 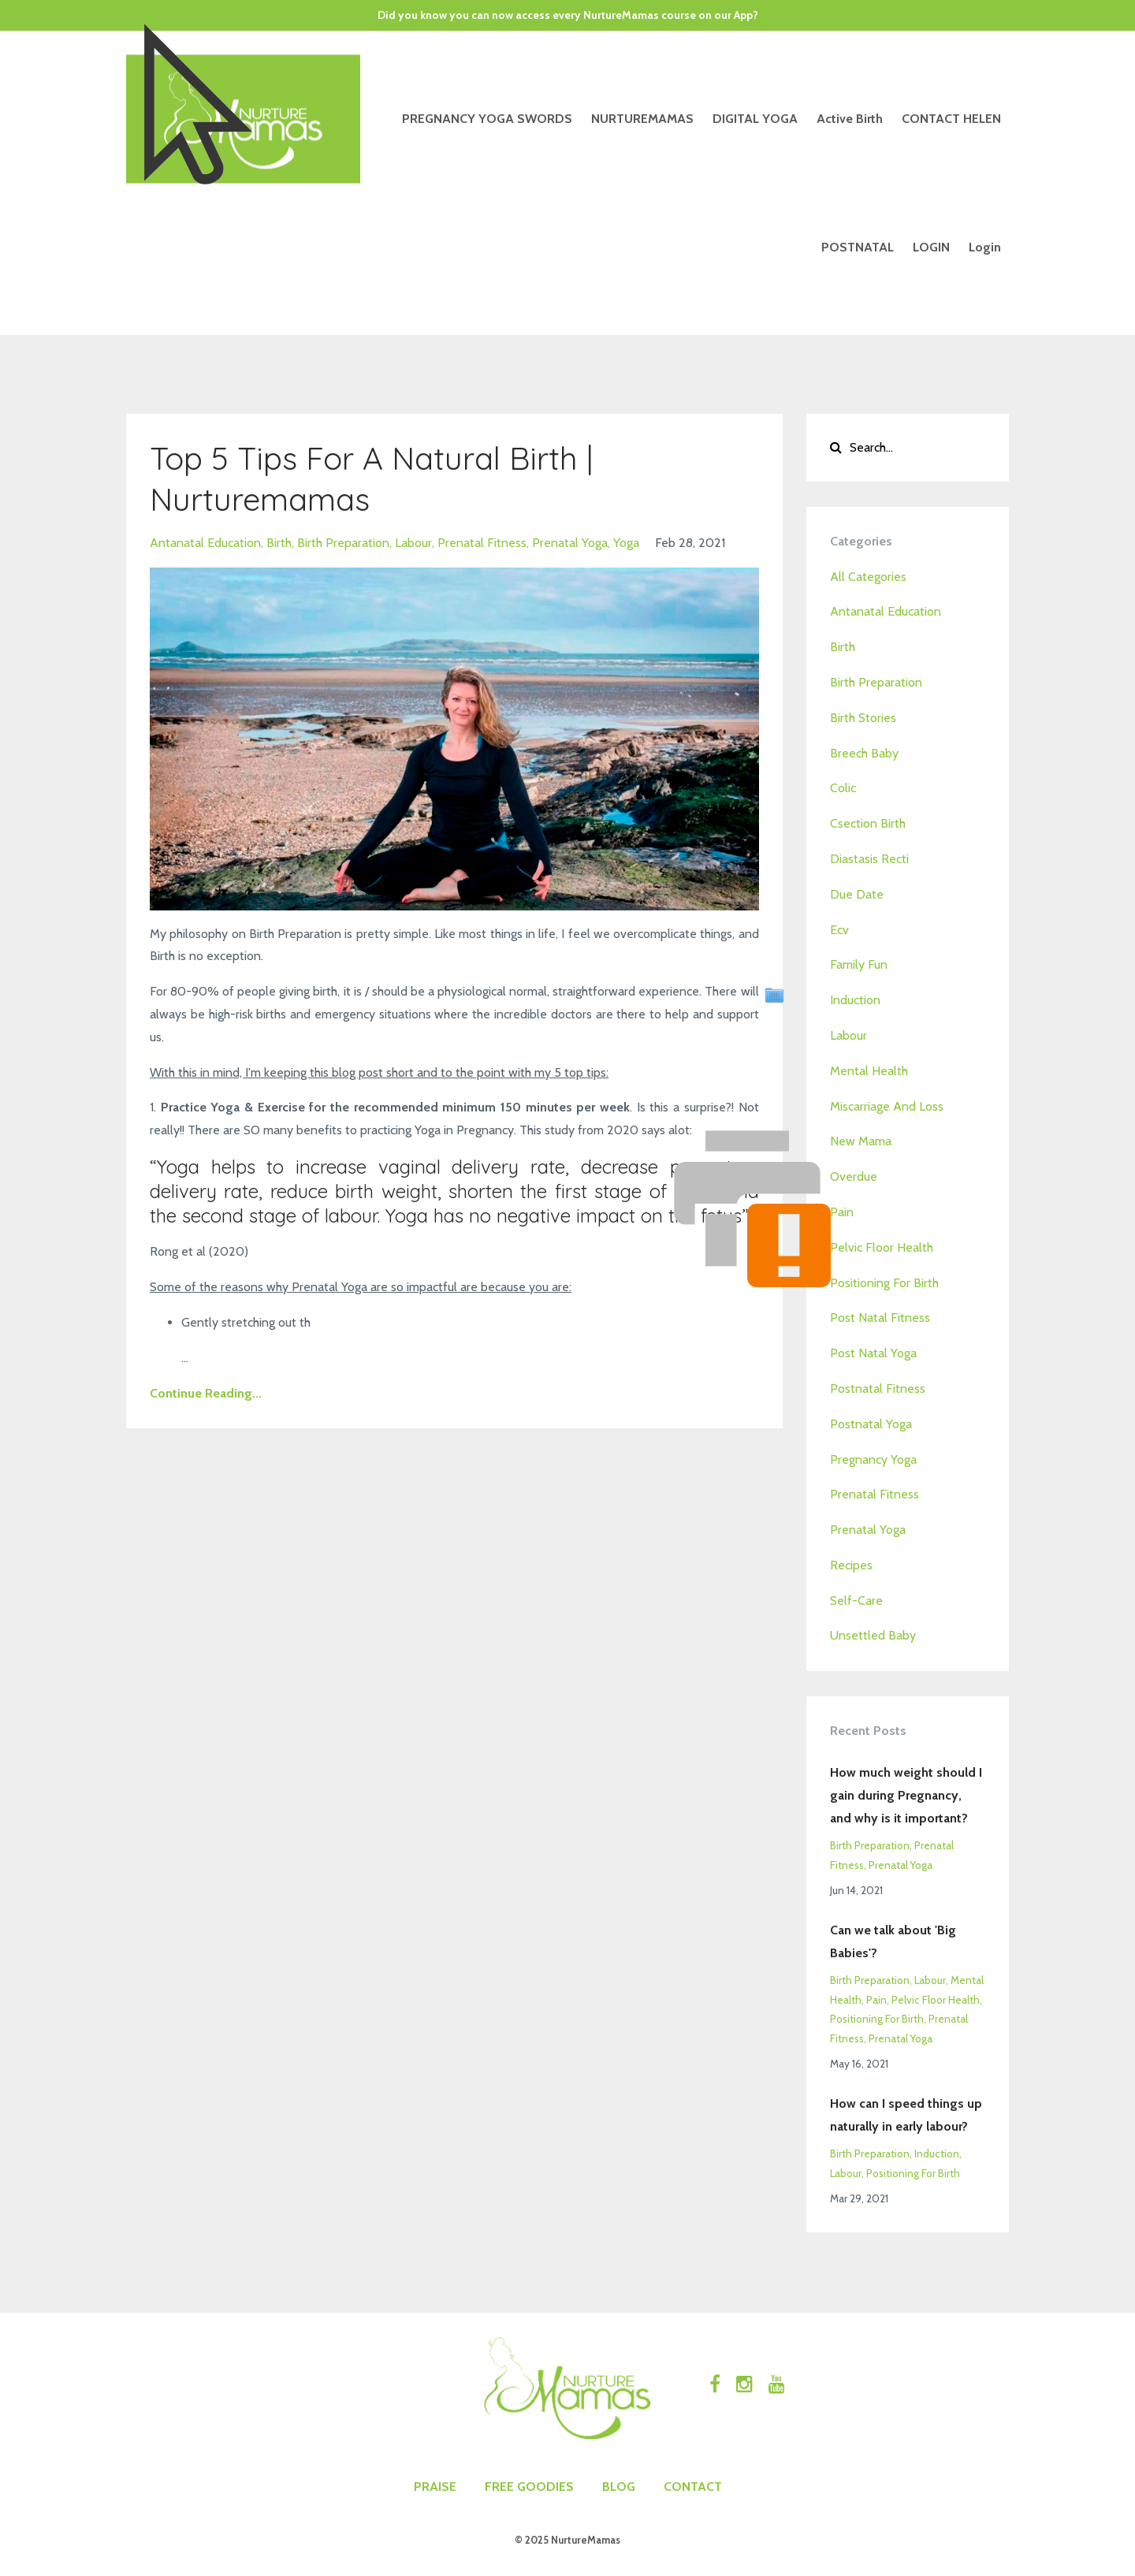 I want to click on cursor or pointer indicator, so click(x=199, y=104).